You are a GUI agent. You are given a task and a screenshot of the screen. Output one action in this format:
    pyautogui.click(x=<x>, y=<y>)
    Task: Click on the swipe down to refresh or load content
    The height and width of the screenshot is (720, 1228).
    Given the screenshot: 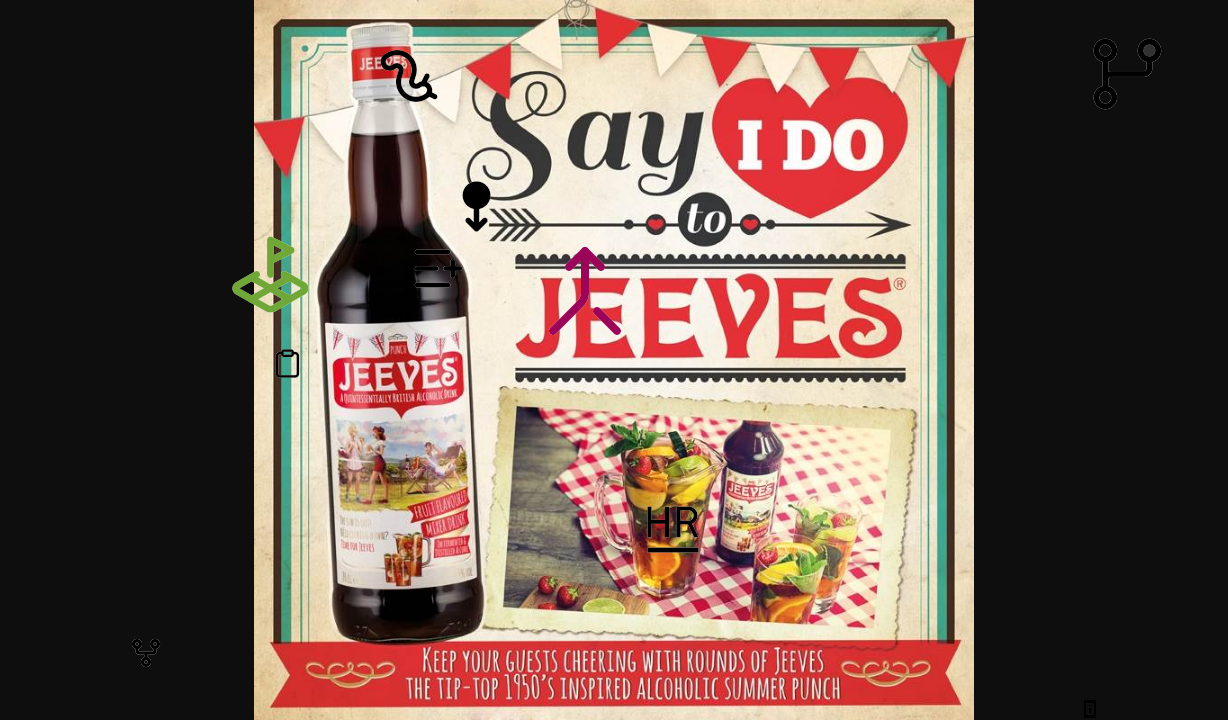 What is the action you would take?
    pyautogui.click(x=476, y=206)
    